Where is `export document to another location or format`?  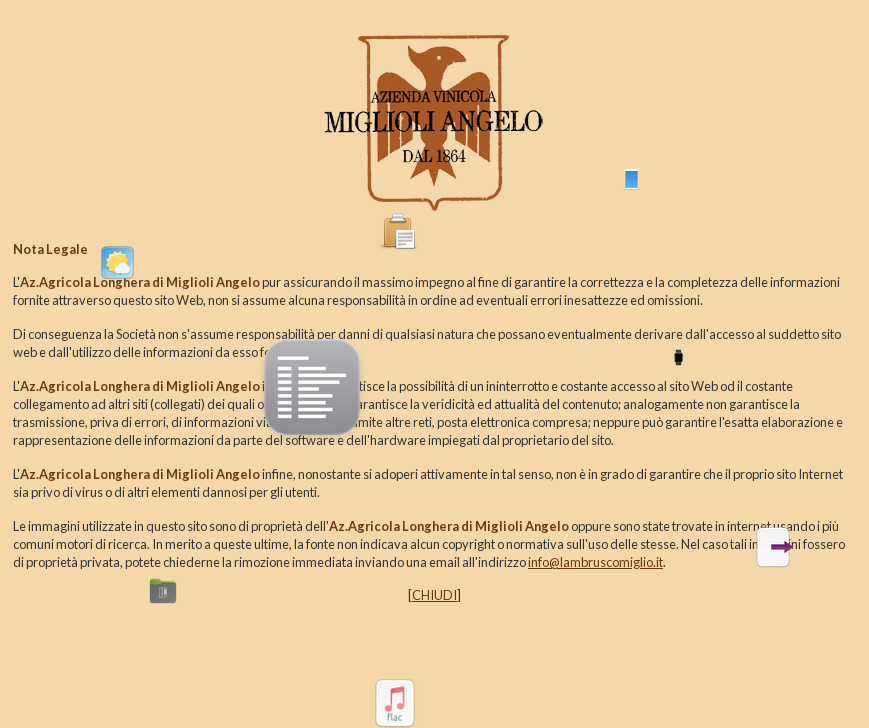 export document to another location or format is located at coordinates (773, 547).